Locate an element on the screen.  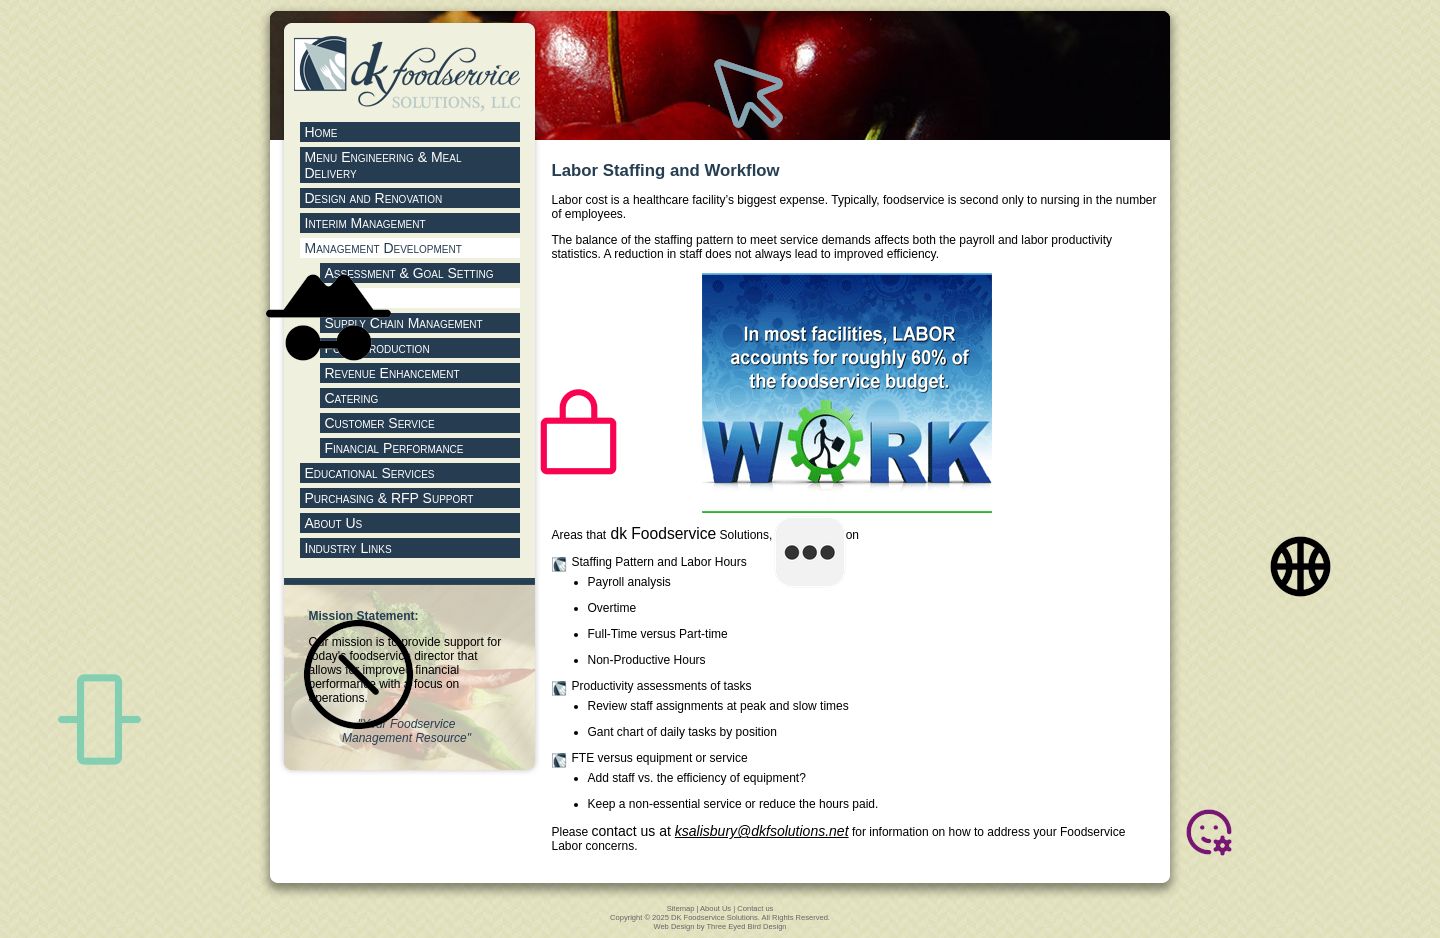
mouse cursor or pointer indicator is located at coordinates (748, 93).